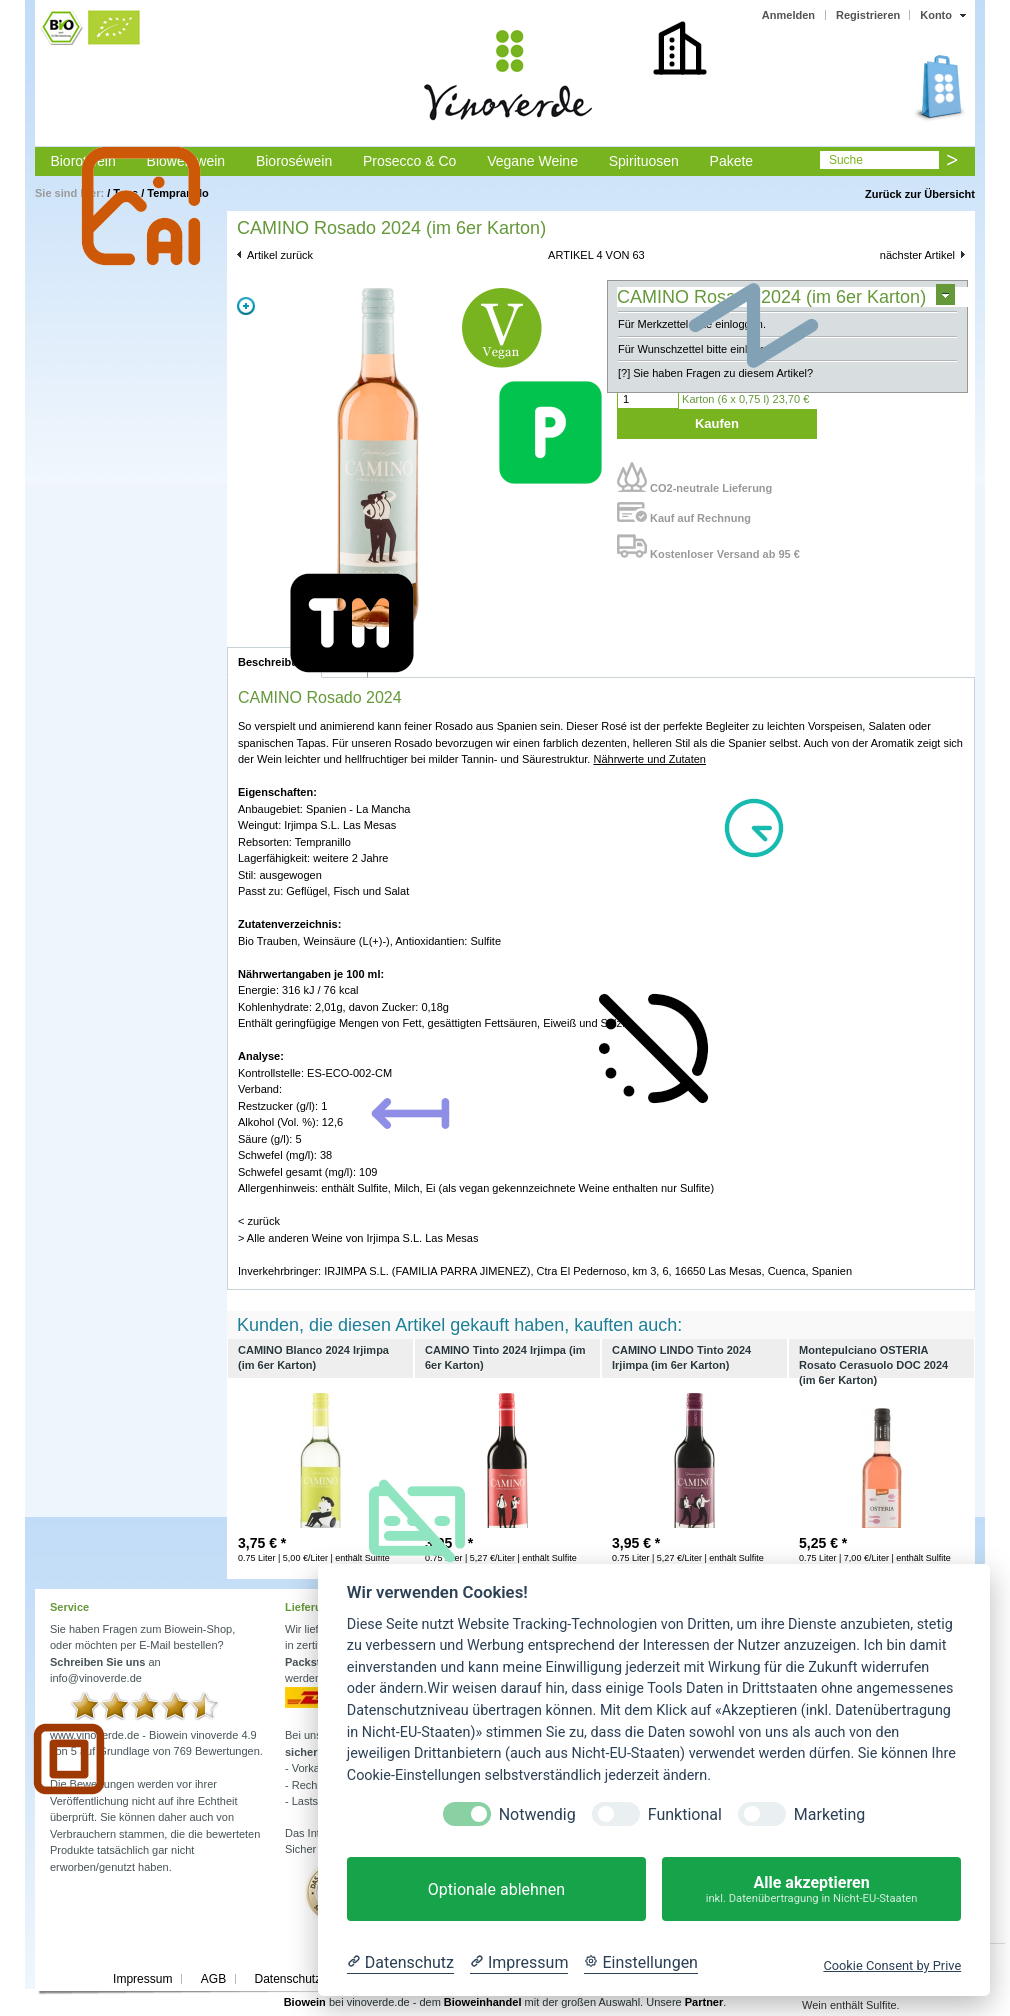 This screenshot has width=1010, height=2016. What do you see at coordinates (417, 1521) in the screenshot?
I see `disable subtitles or closed captions` at bounding box center [417, 1521].